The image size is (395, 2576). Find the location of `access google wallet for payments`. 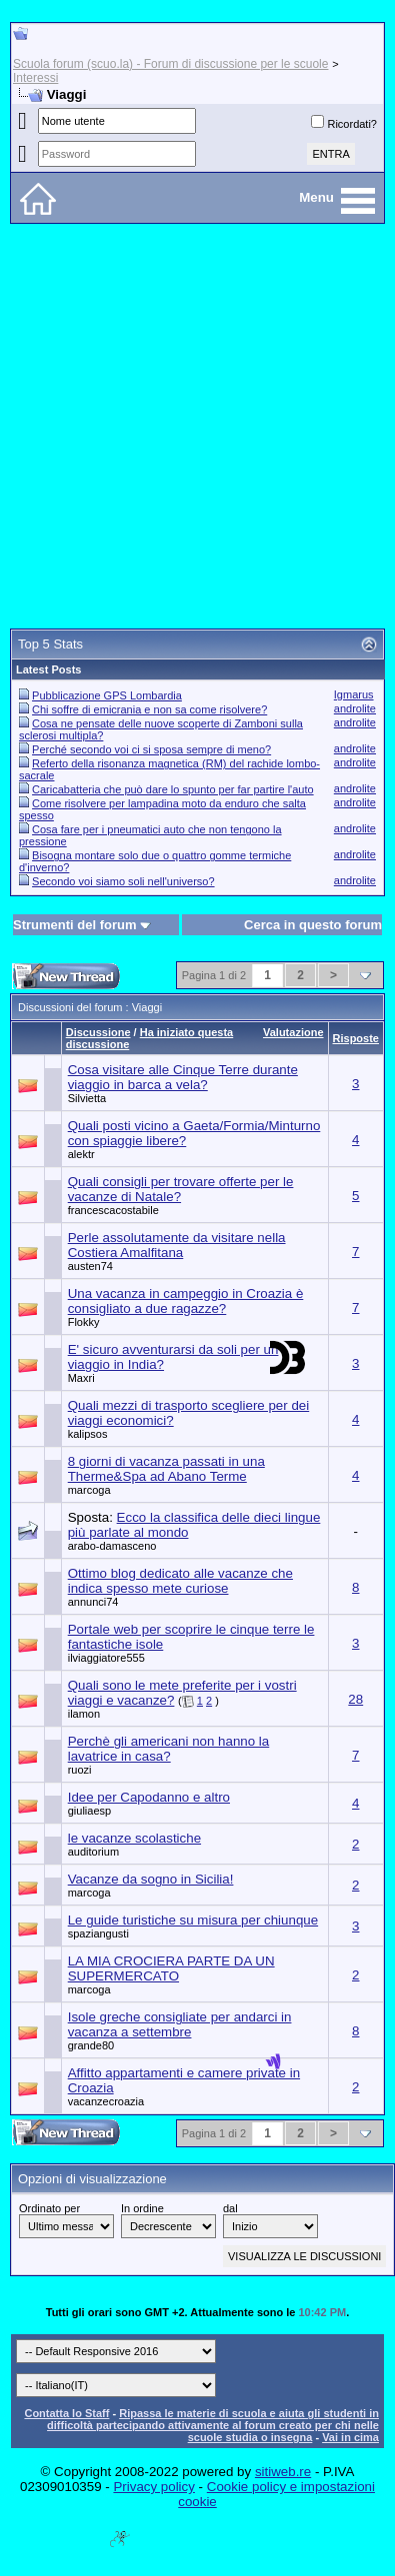

access google wallet for payments is located at coordinates (273, 2061).